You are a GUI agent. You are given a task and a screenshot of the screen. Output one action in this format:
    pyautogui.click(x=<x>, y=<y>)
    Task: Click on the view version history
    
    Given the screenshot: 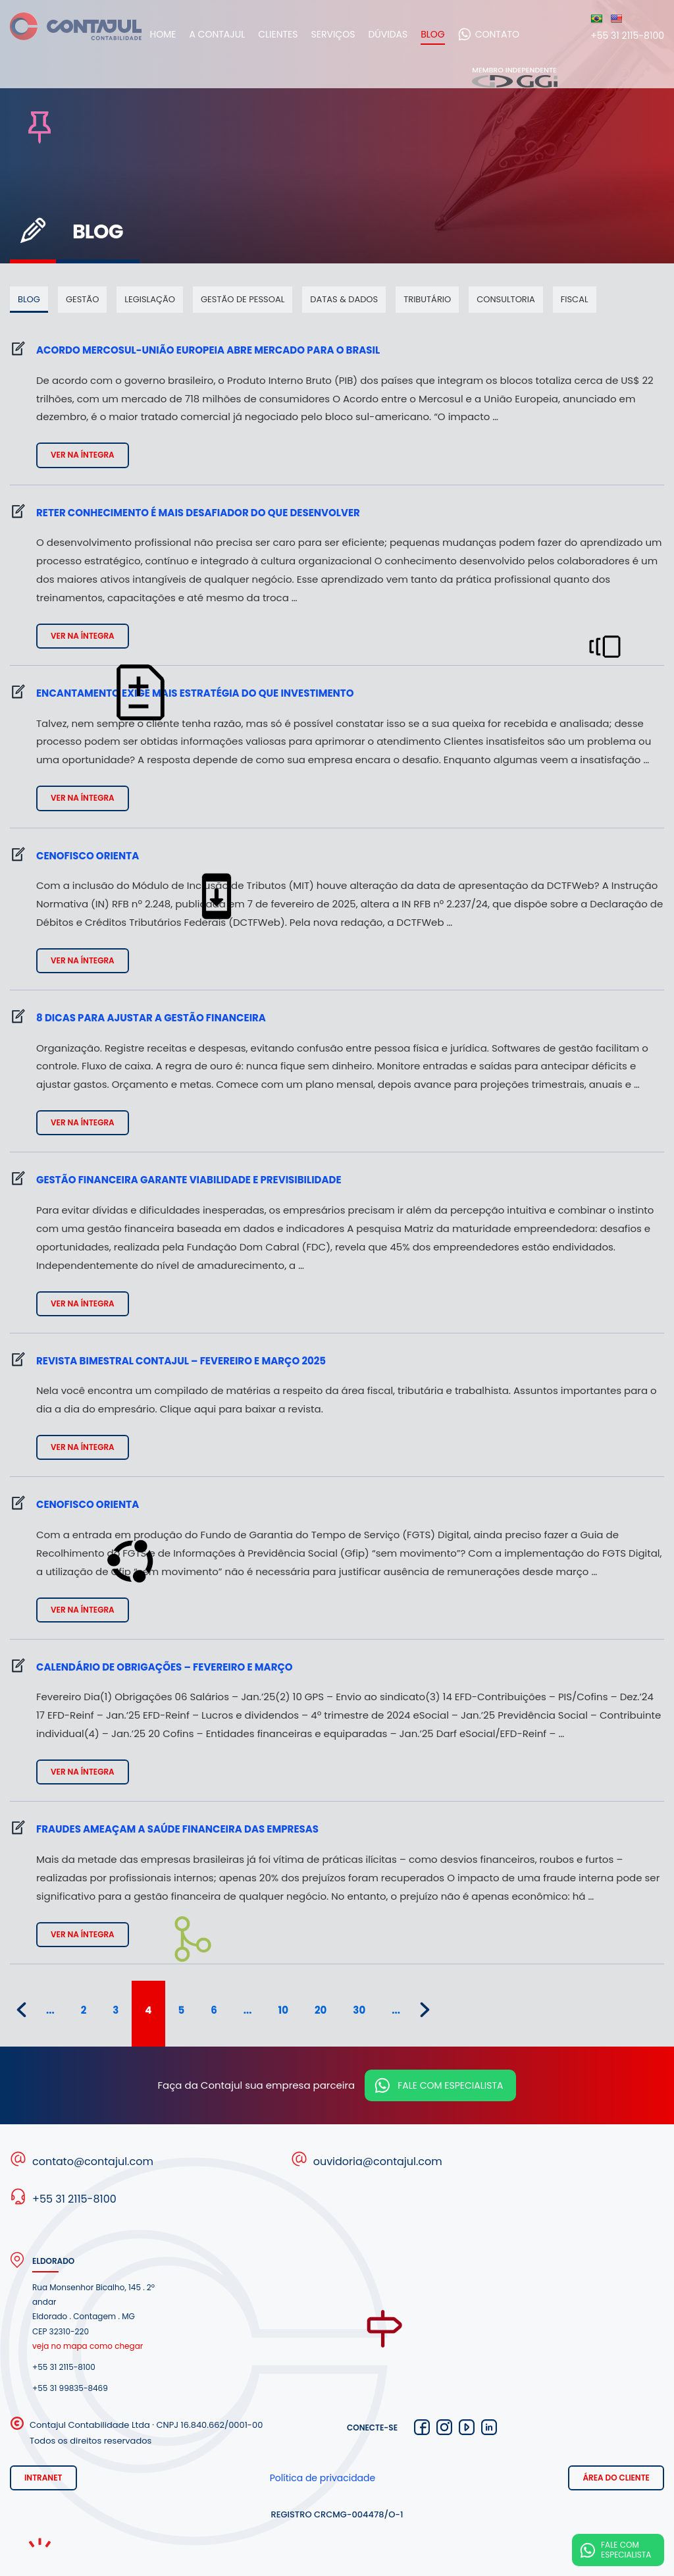 What is the action you would take?
    pyautogui.click(x=605, y=647)
    